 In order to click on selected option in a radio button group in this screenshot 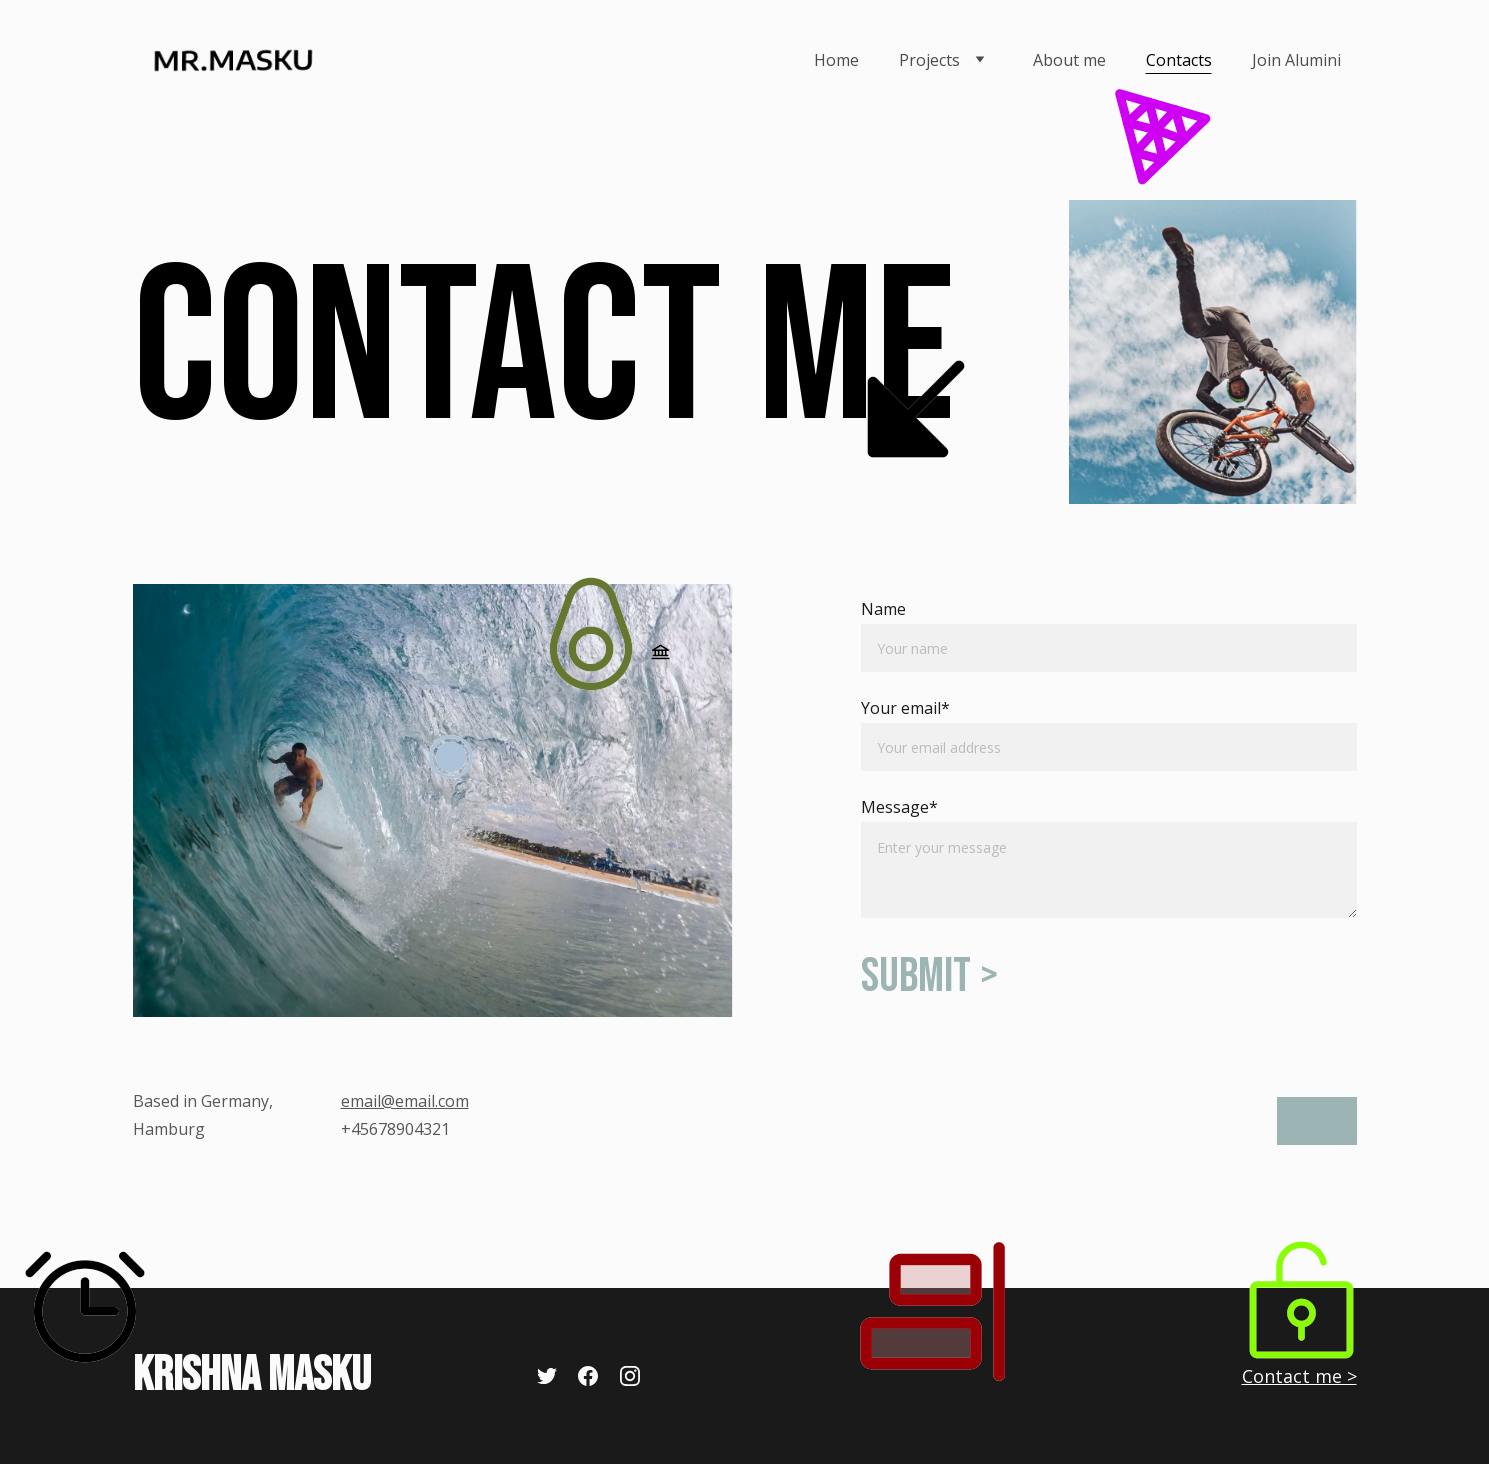, I will do `click(451, 757)`.